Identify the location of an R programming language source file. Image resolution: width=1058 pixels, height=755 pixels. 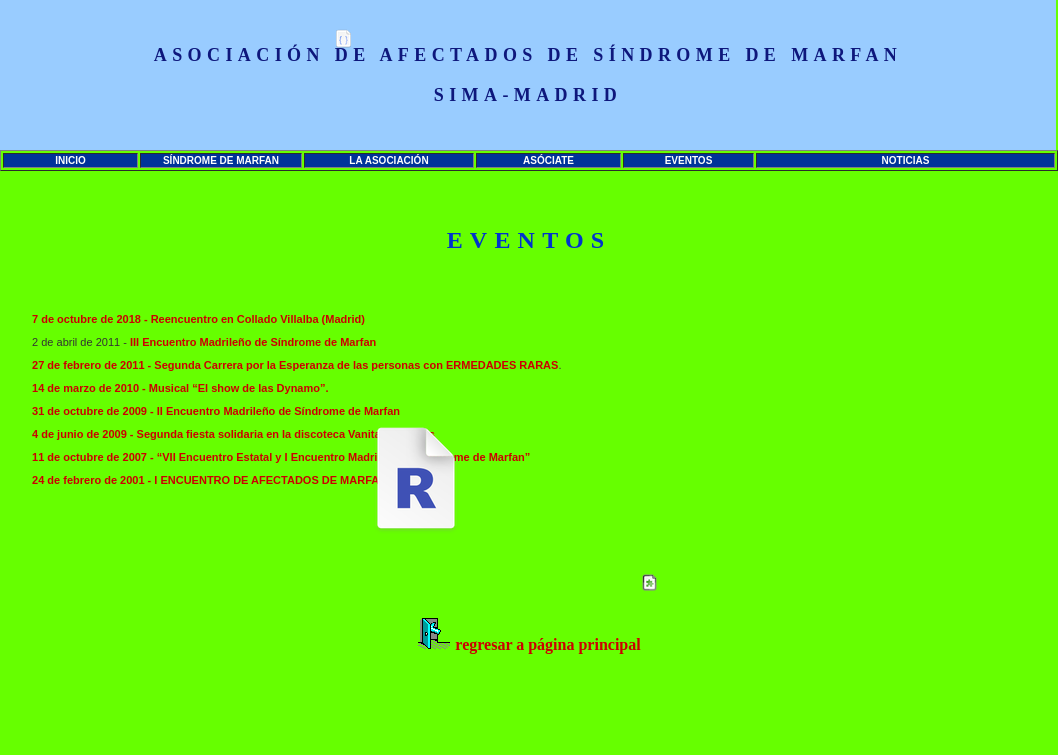
(416, 480).